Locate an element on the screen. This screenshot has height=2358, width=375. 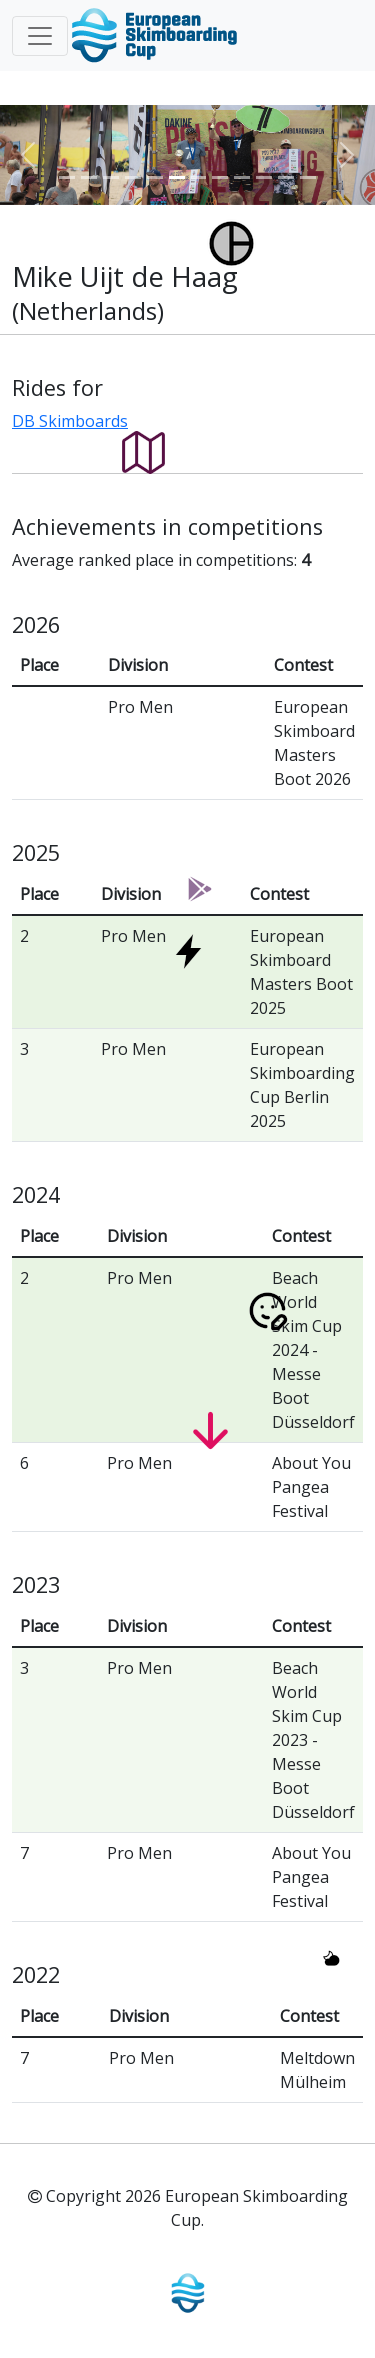
view data breakdown or statistics is located at coordinates (231, 243).